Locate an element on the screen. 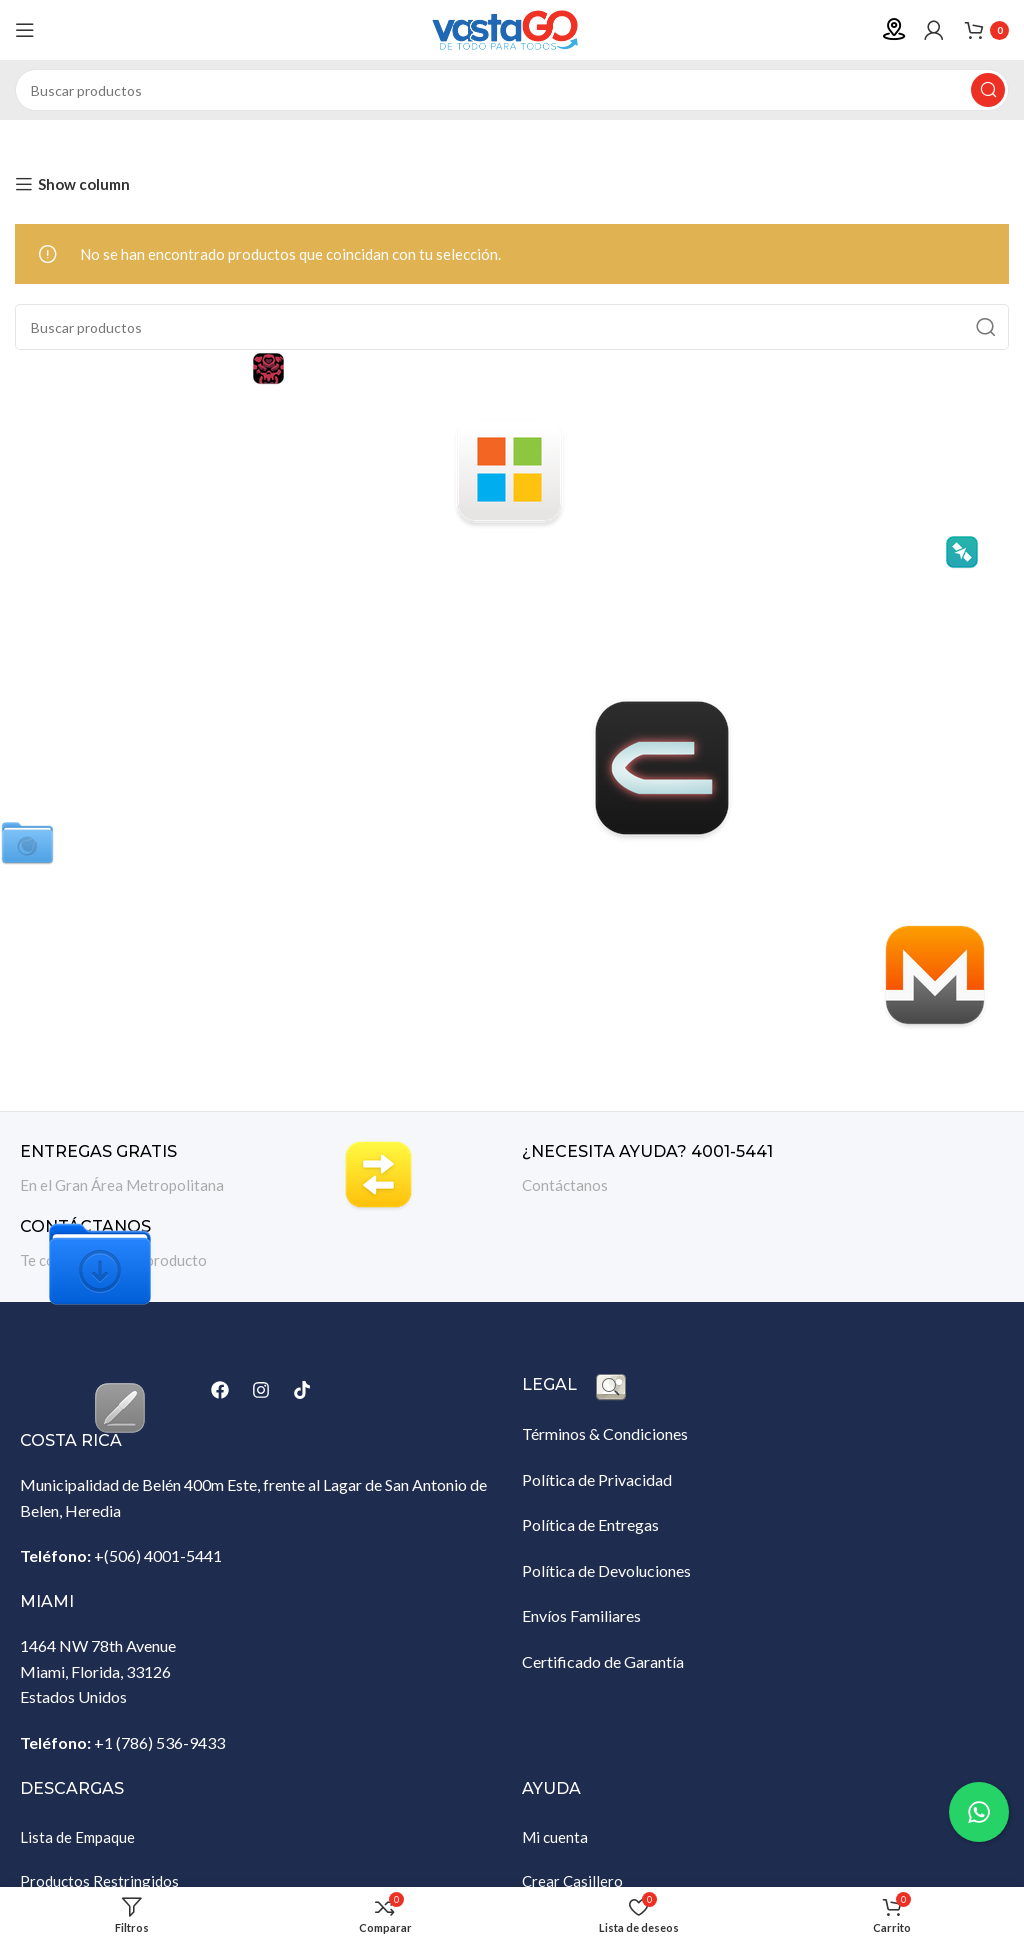 The image size is (1024, 1942). launch helltaker game is located at coordinates (268, 368).